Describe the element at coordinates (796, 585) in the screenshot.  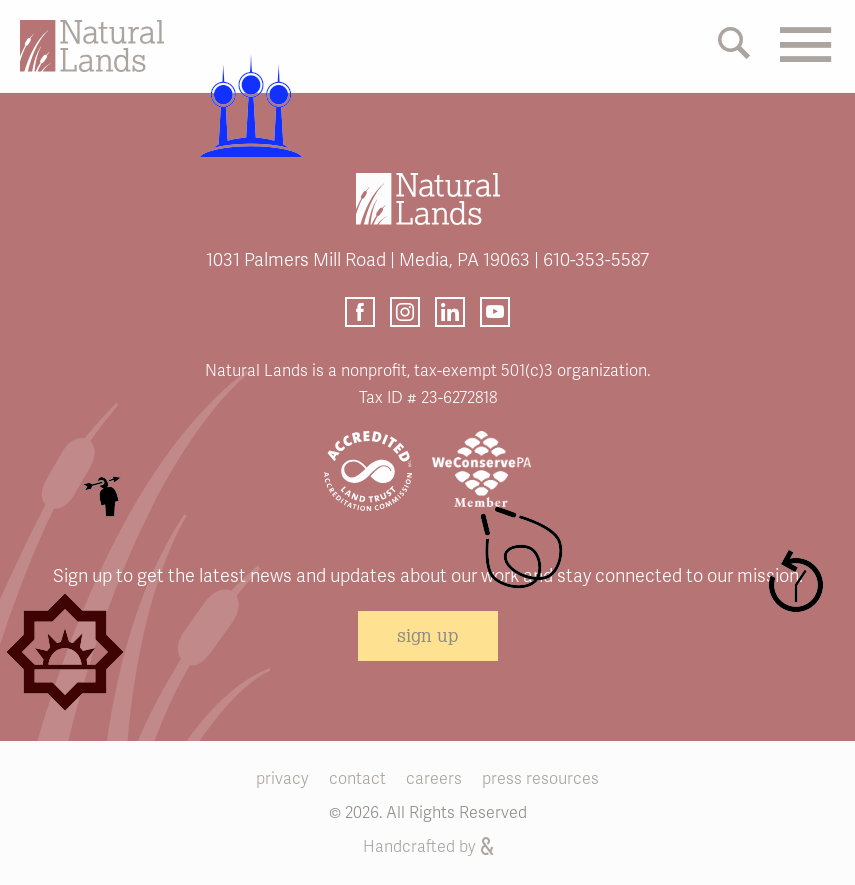
I see `undo or revert to a previous state` at that location.